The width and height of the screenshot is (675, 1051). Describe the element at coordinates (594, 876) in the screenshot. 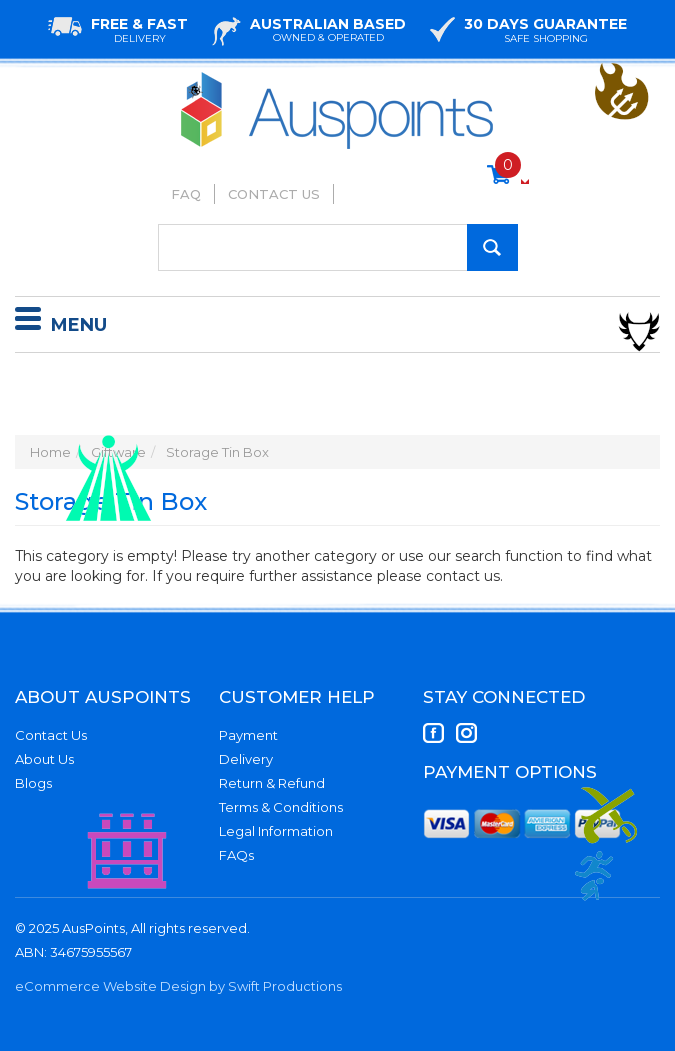

I see `play leapfrog mini-game` at that location.